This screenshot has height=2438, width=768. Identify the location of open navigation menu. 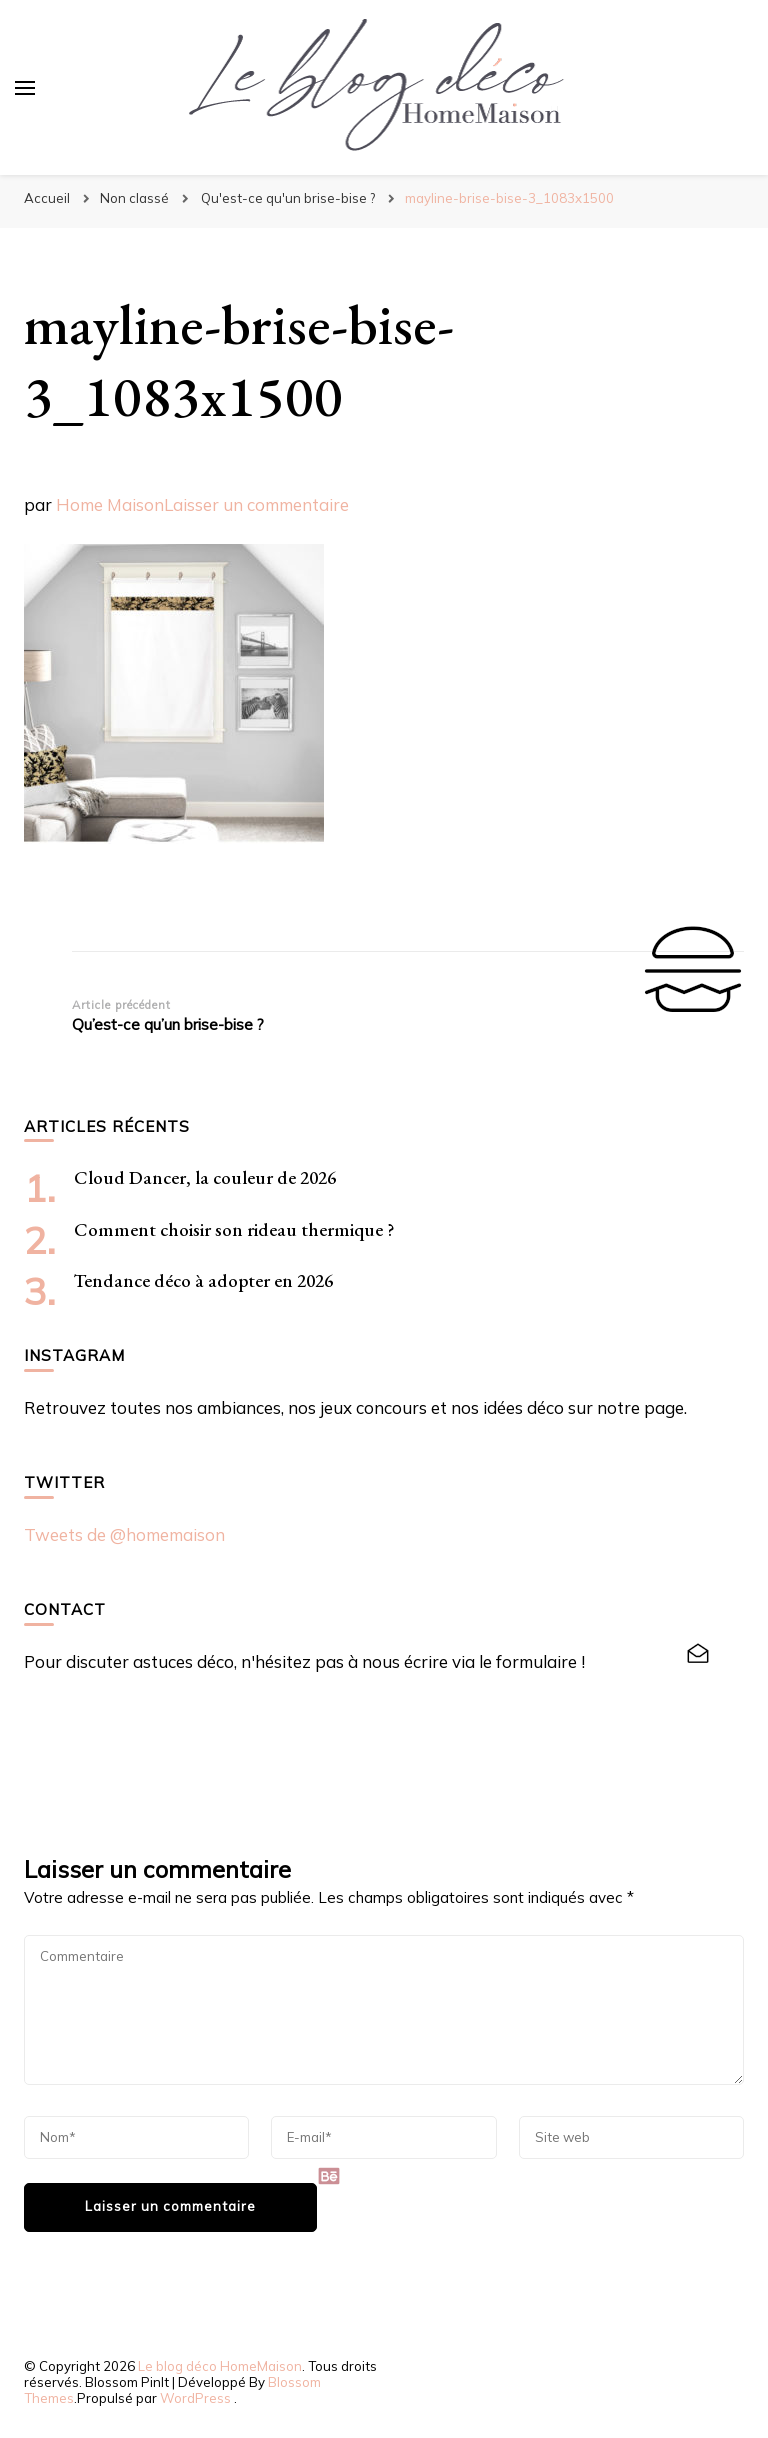
(693, 971).